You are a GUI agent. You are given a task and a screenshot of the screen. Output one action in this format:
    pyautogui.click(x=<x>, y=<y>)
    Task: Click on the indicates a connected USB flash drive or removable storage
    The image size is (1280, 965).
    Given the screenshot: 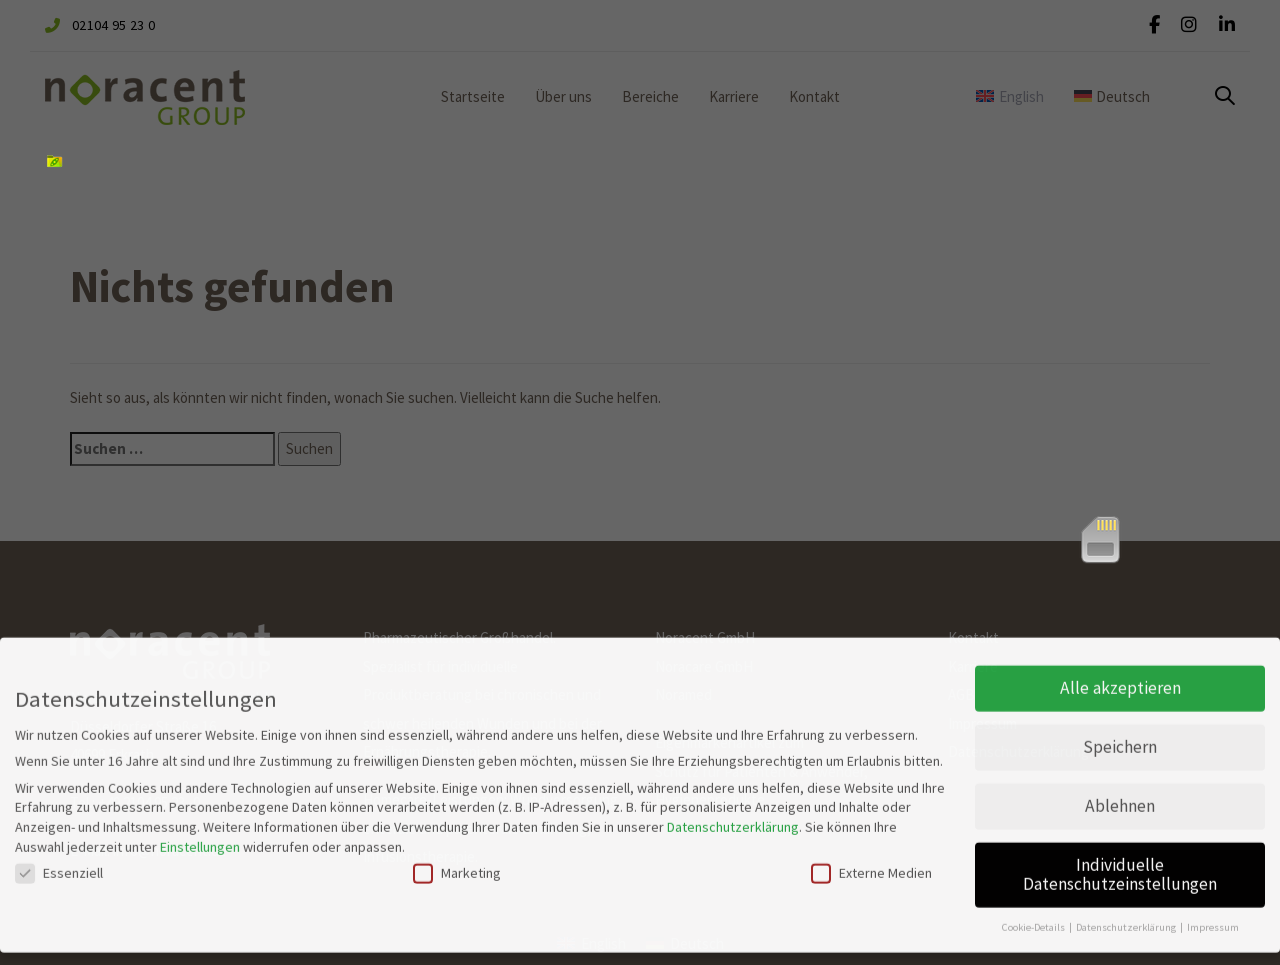 What is the action you would take?
    pyautogui.click(x=1100, y=539)
    